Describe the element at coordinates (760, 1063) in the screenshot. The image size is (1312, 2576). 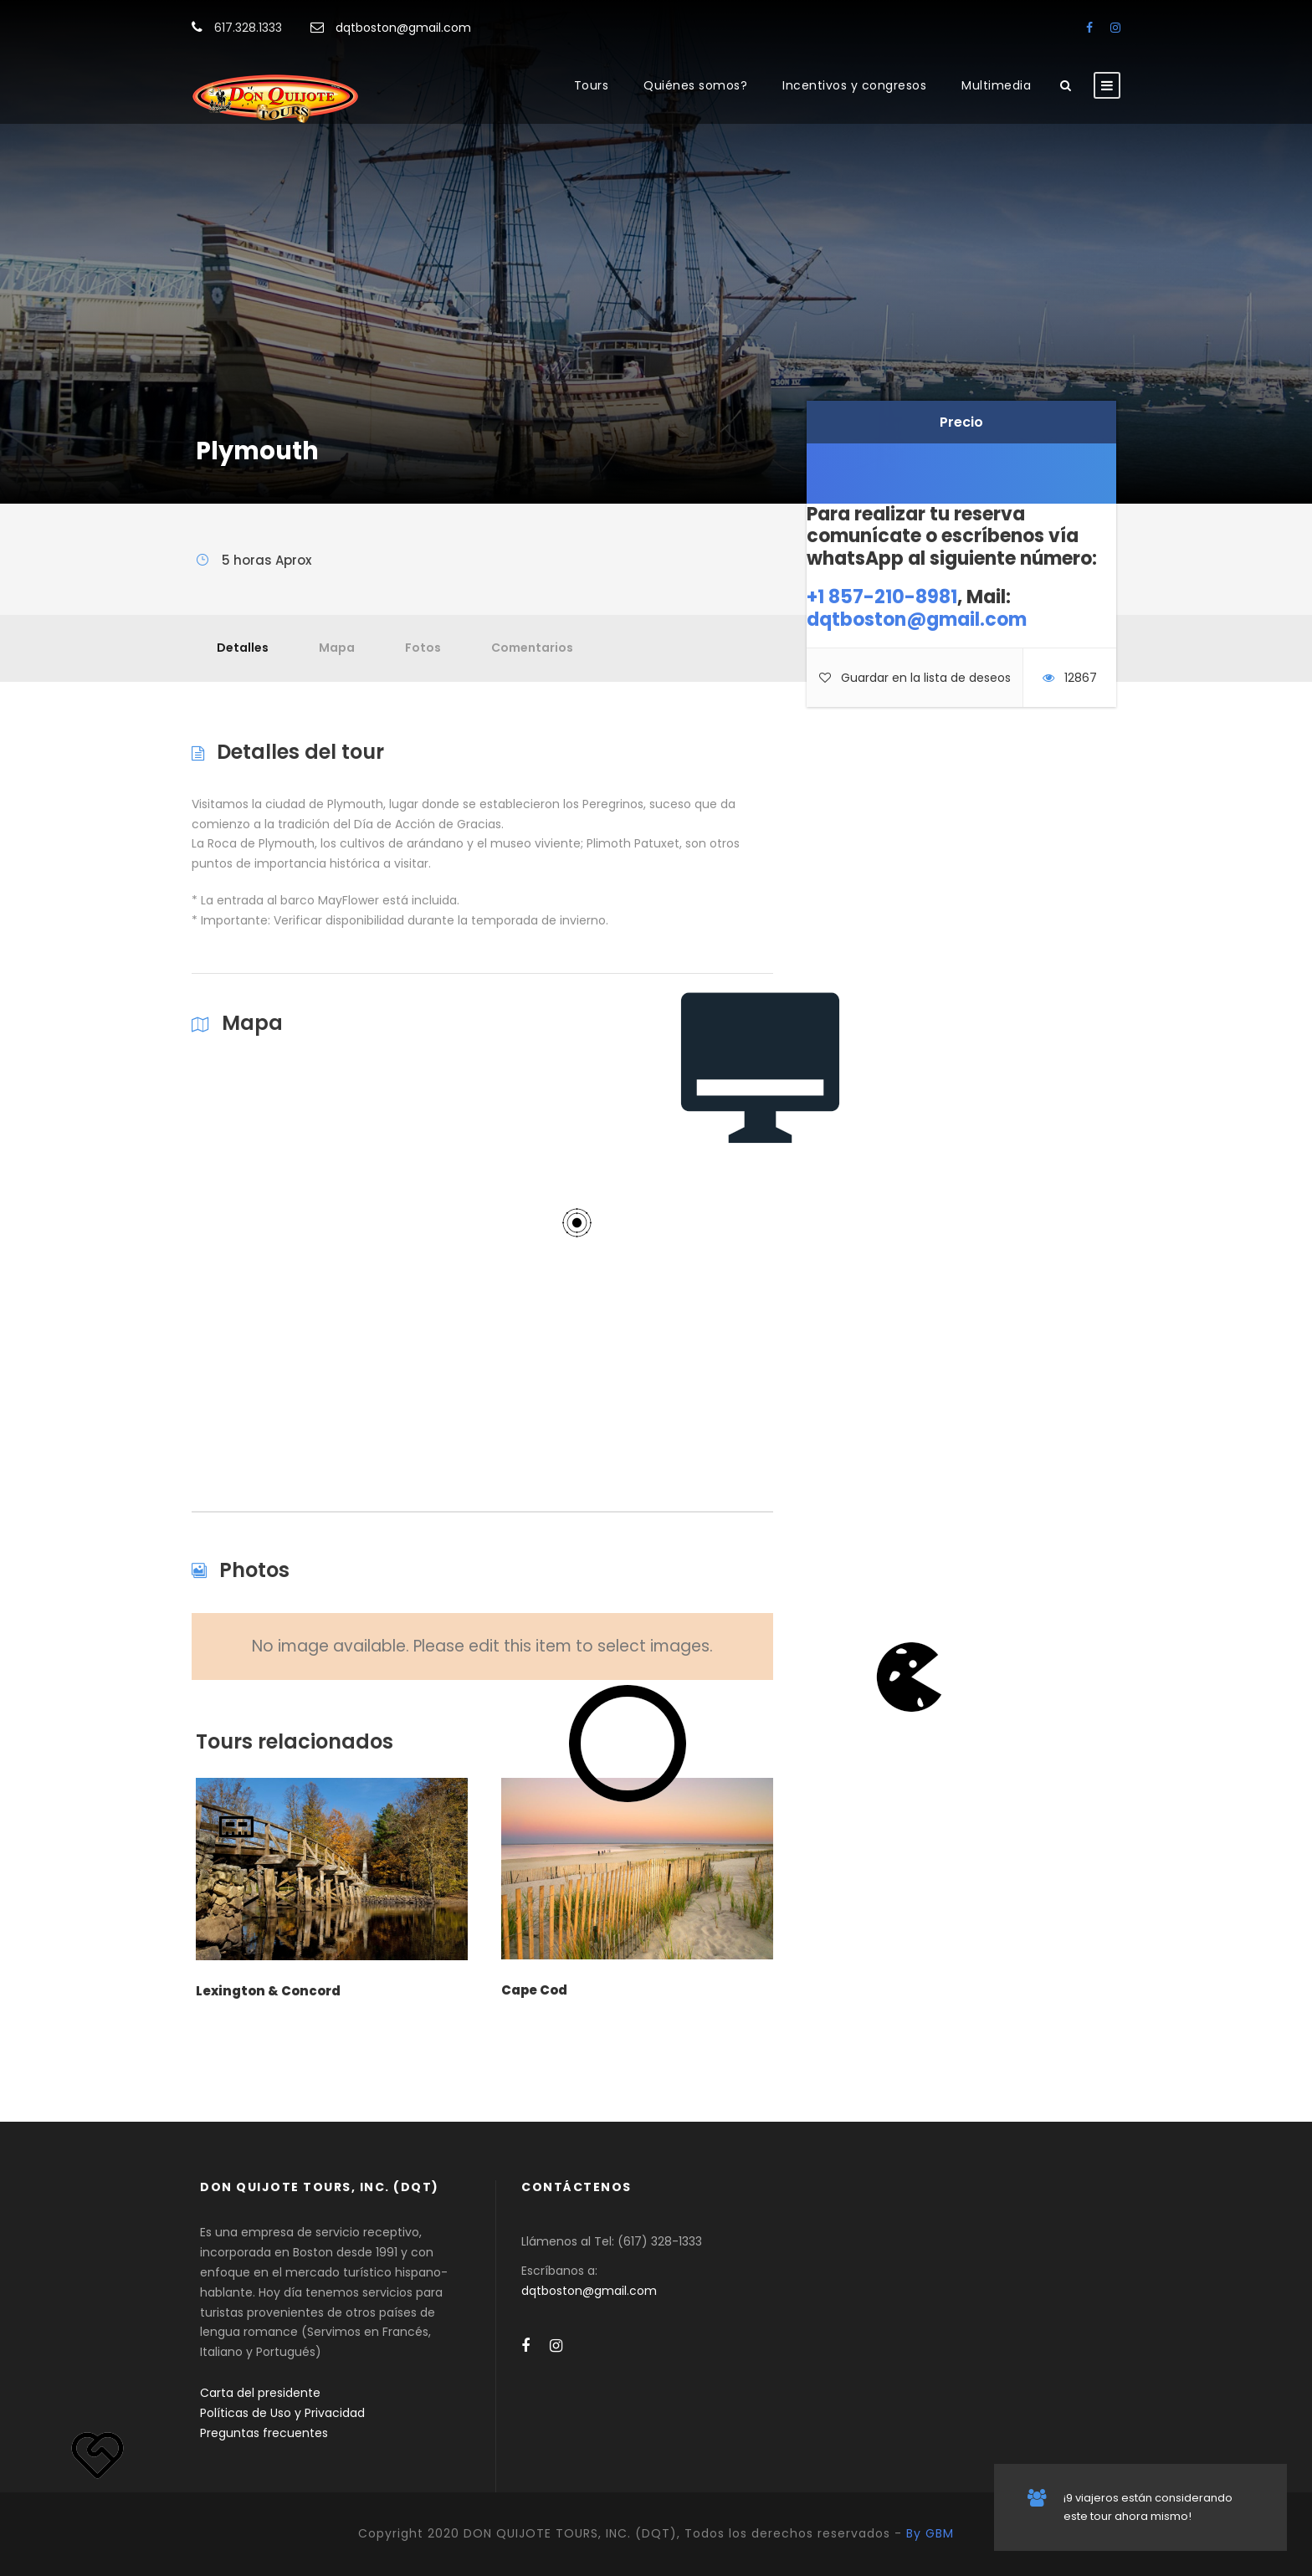
I see `mac desktop computer or imac device` at that location.